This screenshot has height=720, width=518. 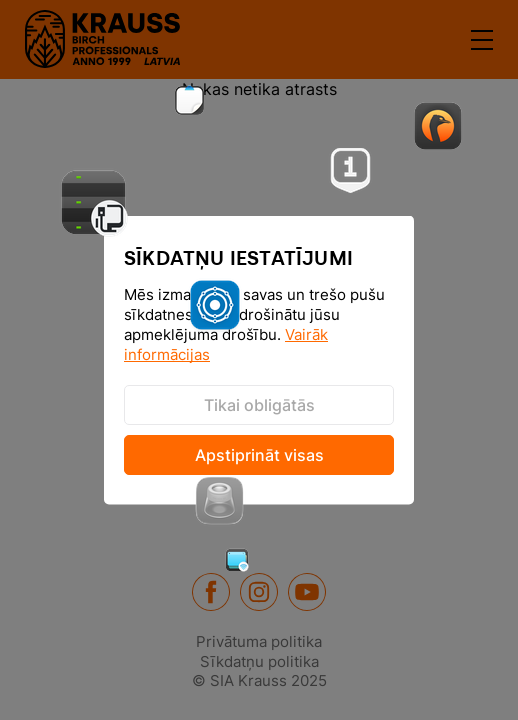 I want to click on open the Neon app, so click(x=215, y=305).